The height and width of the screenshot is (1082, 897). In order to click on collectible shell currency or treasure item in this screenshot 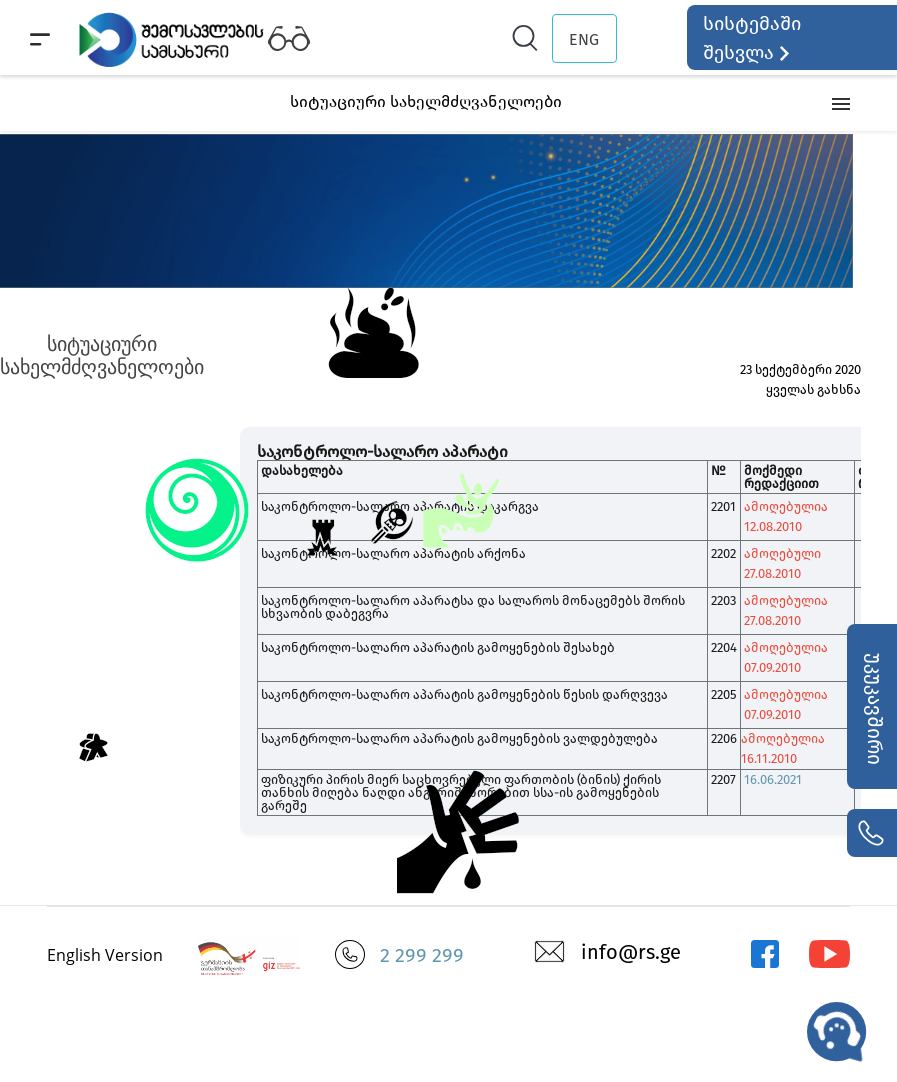, I will do `click(197, 510)`.